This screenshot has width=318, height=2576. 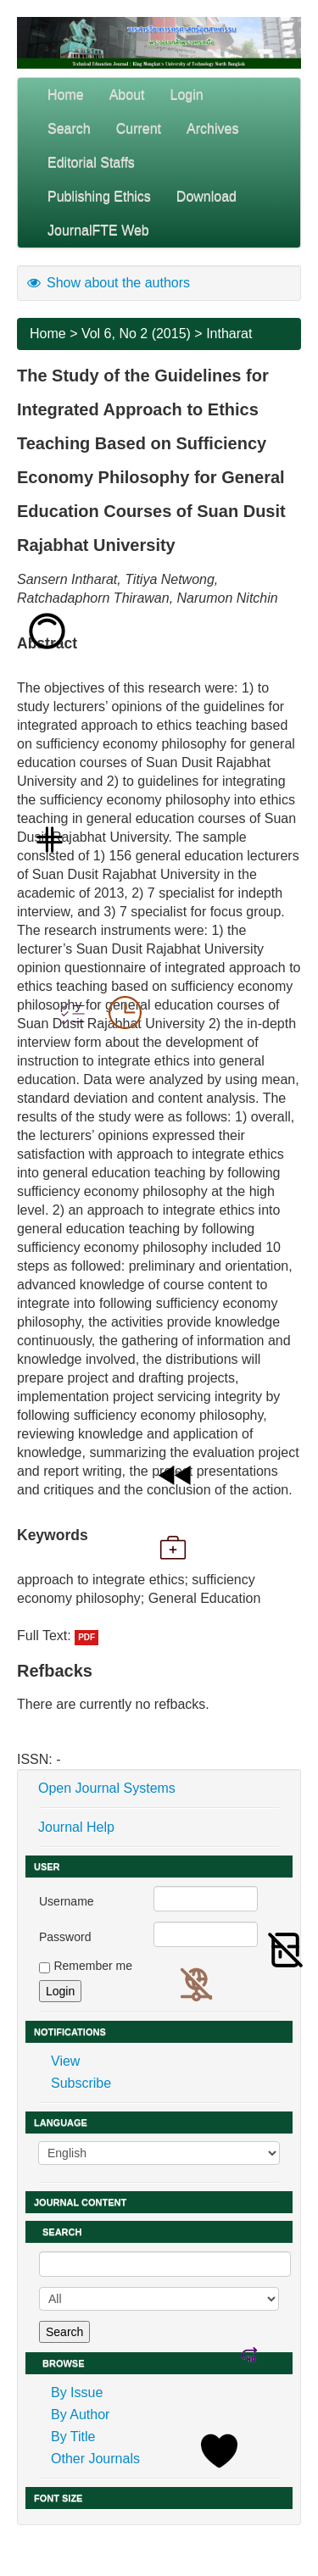 I want to click on network connection unavailable, so click(x=196, y=1983).